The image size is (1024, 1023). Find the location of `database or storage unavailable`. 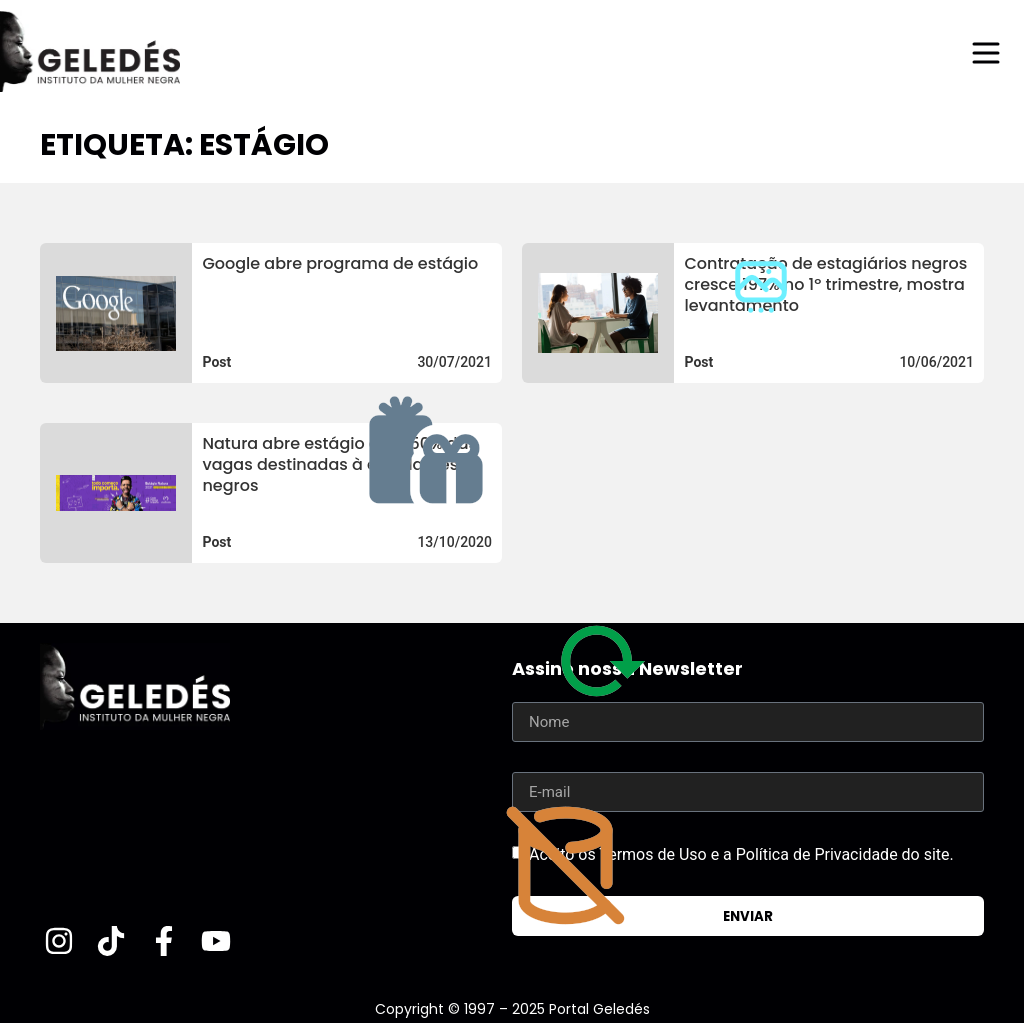

database or storage unavailable is located at coordinates (565, 865).